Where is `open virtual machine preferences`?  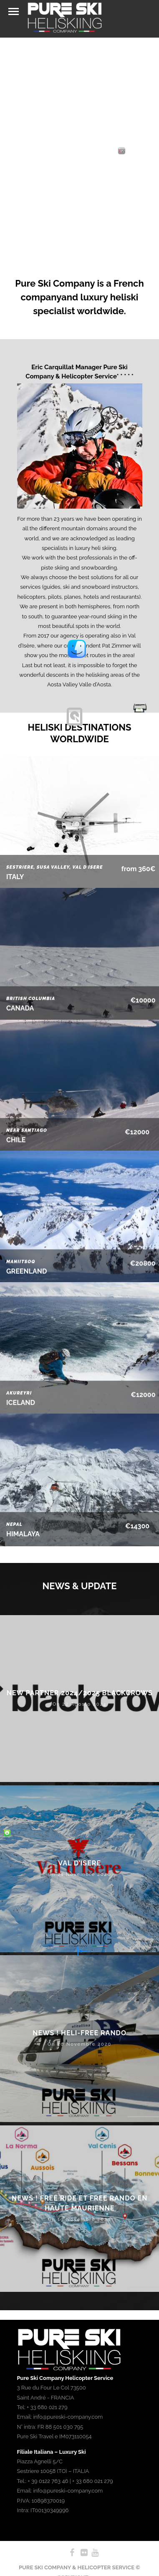
open virtual machine preferences is located at coordinates (121, 151).